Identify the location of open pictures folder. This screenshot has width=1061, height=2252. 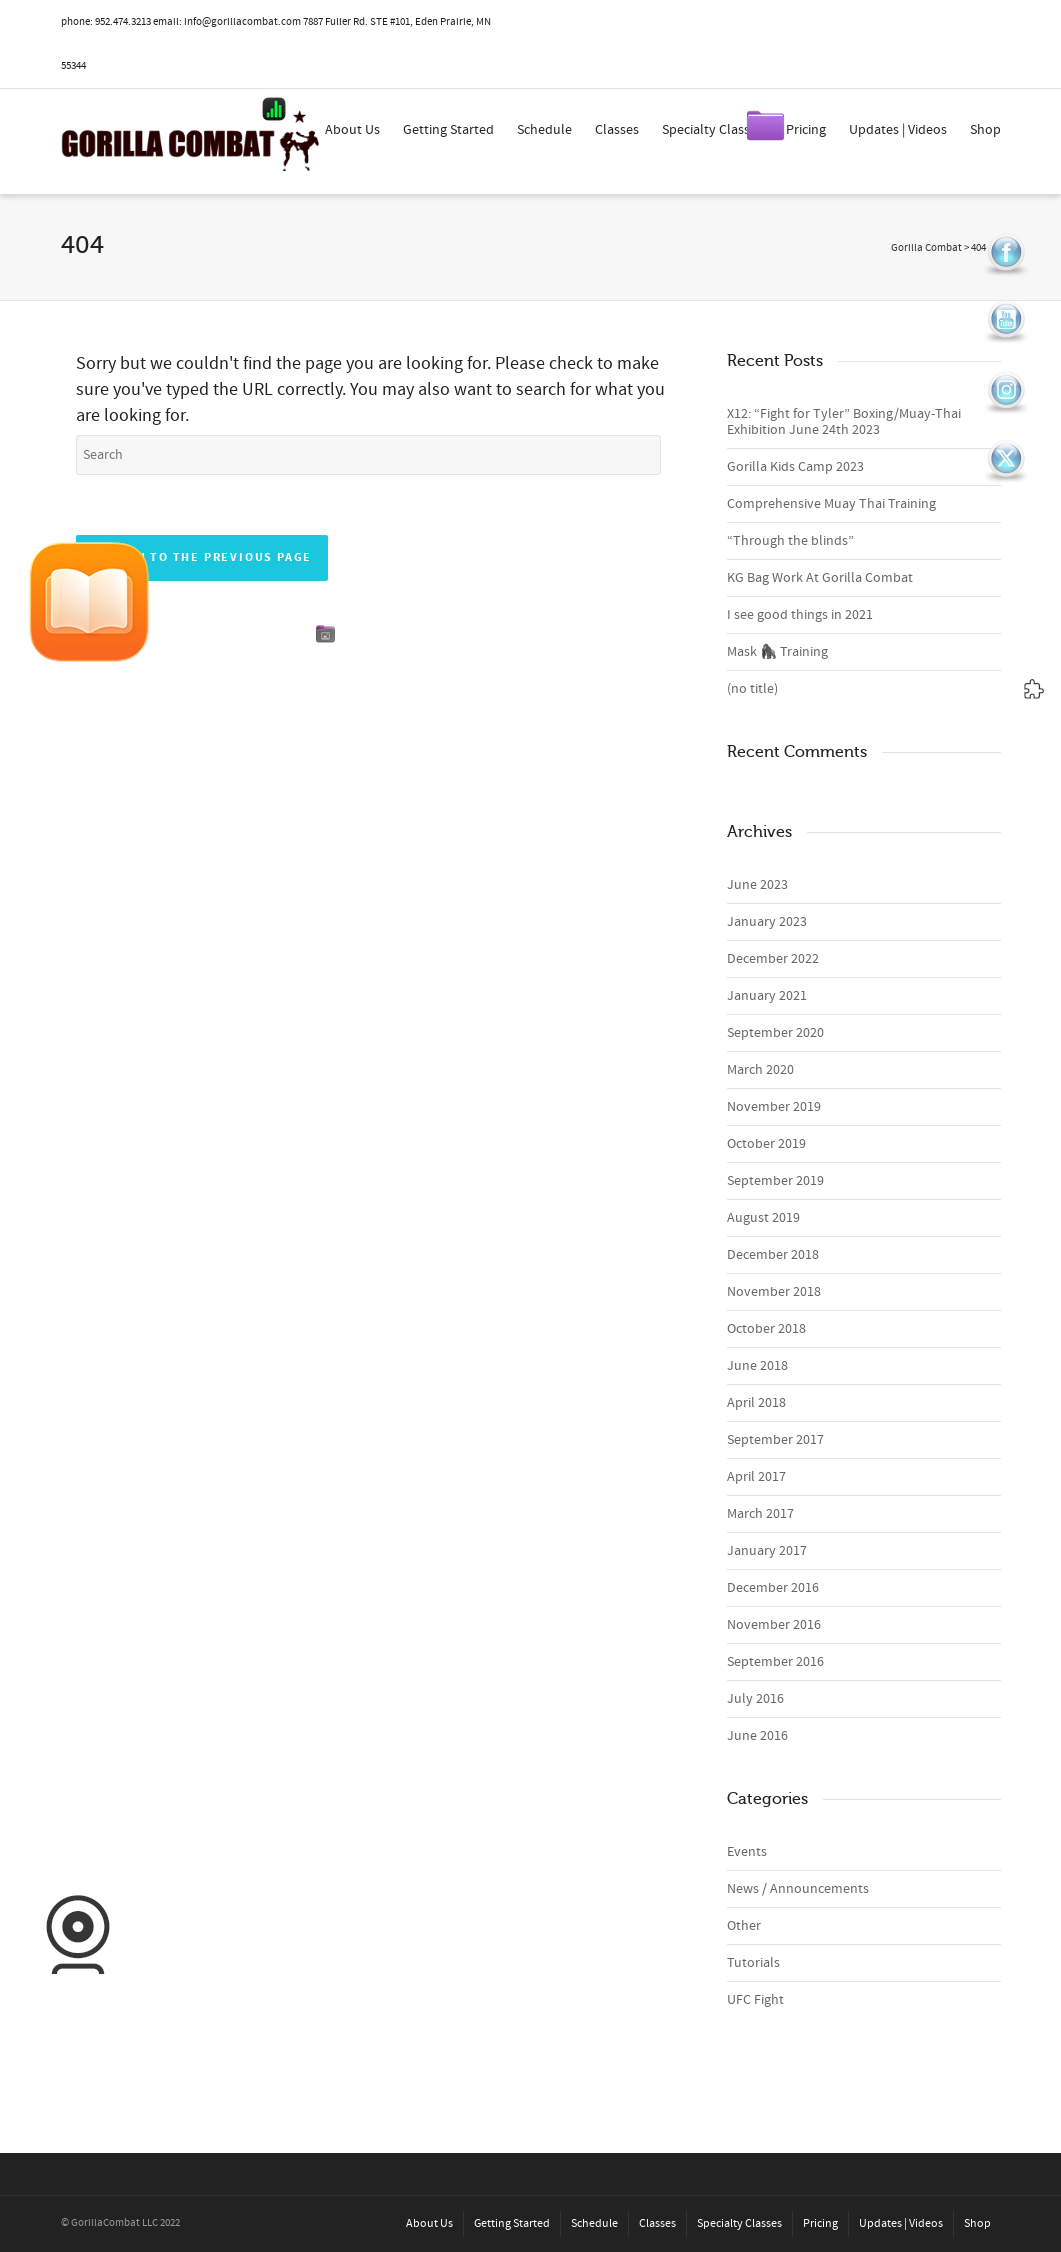
(325, 633).